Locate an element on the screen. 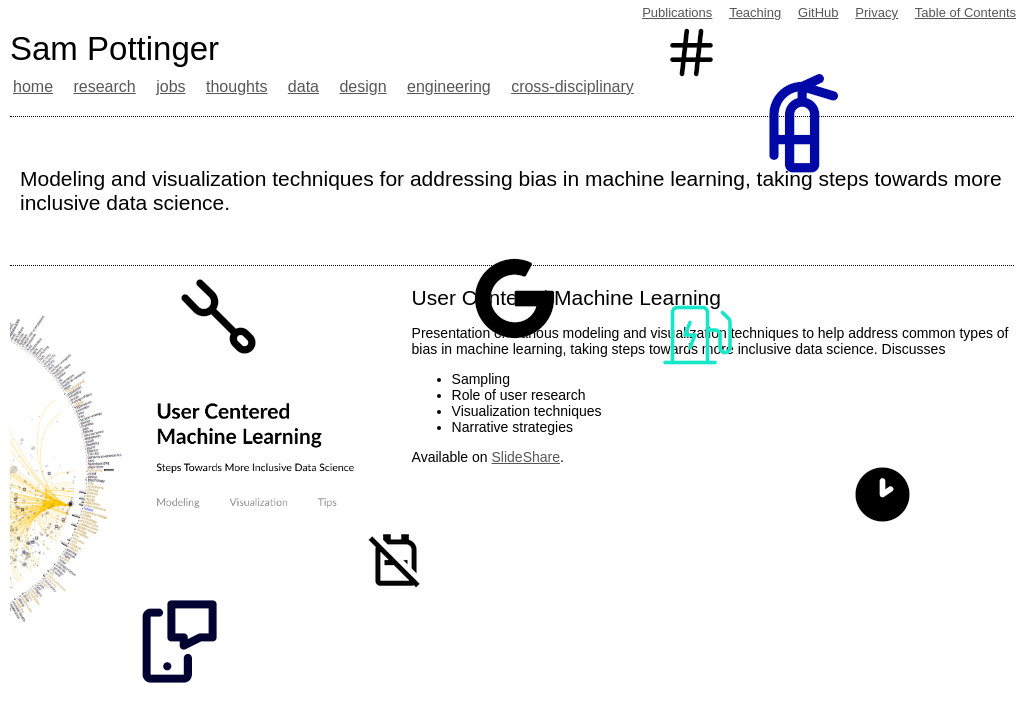  indicates the current time or timestamp is located at coordinates (882, 494).